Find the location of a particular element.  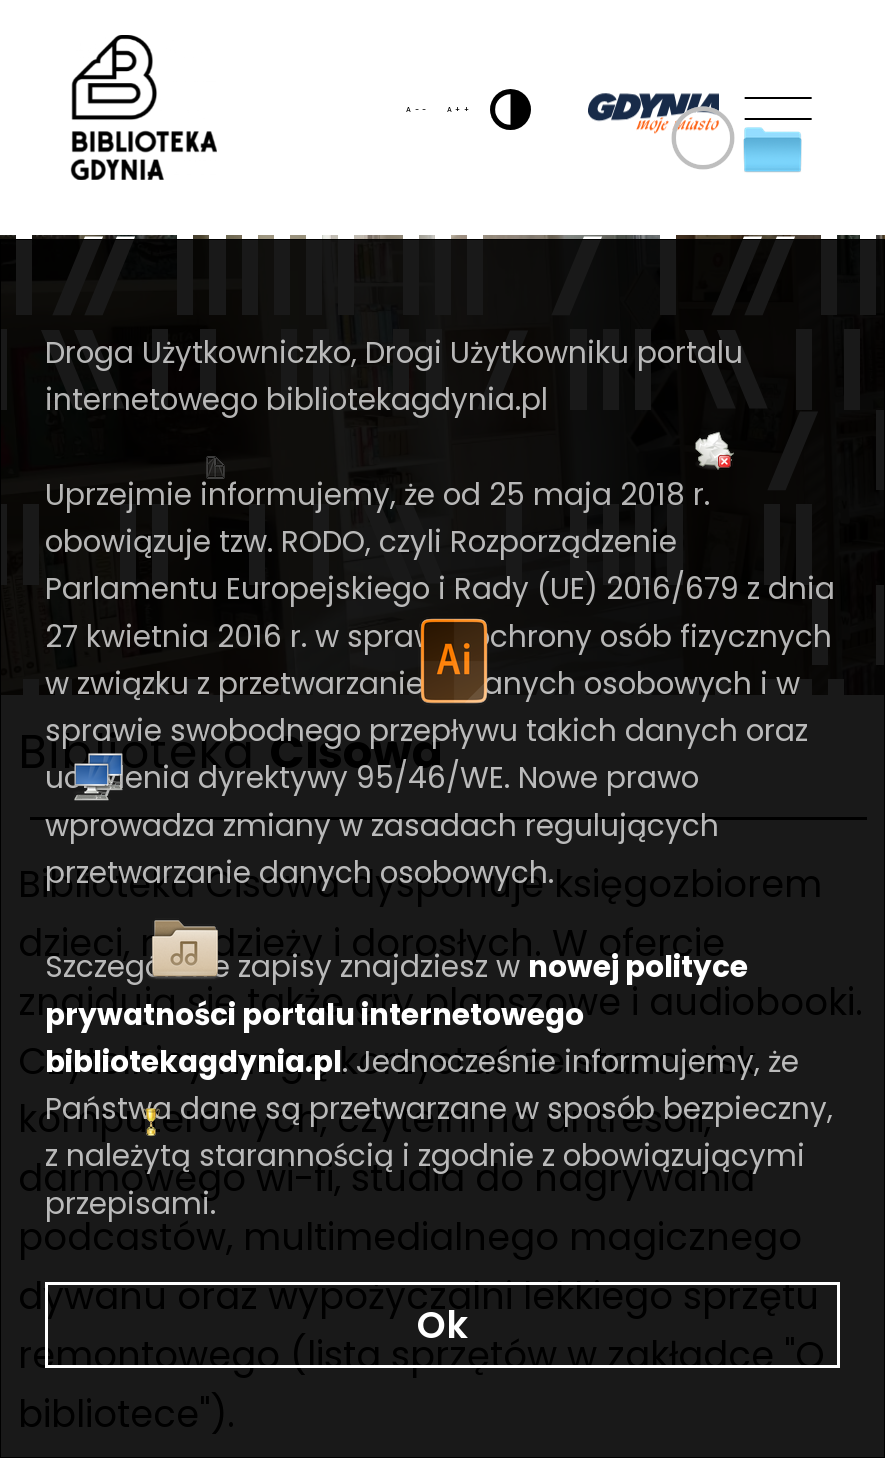

open an Adobe Illustrator file is located at coordinates (454, 661).